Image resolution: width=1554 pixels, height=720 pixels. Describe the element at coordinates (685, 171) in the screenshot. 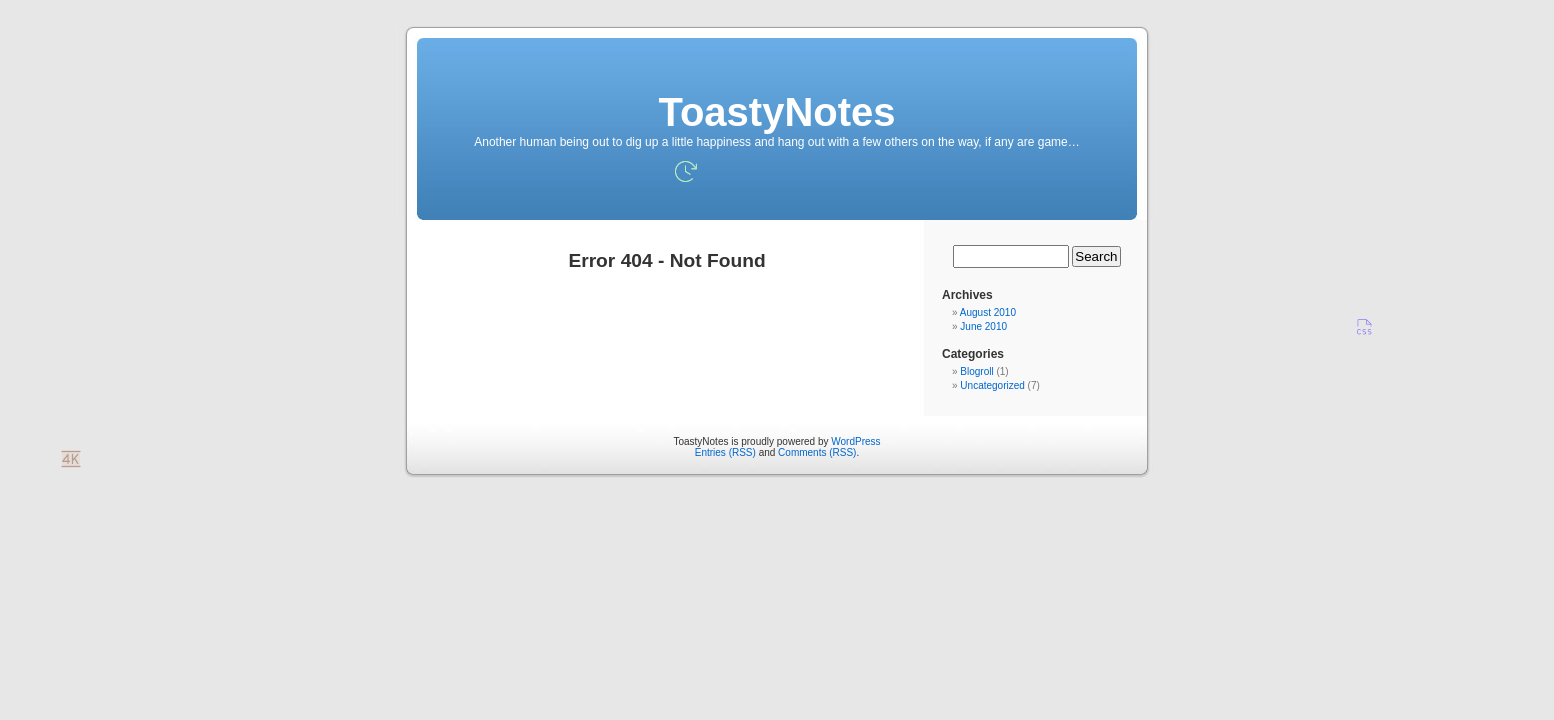

I see `redo or restore a previous action` at that location.